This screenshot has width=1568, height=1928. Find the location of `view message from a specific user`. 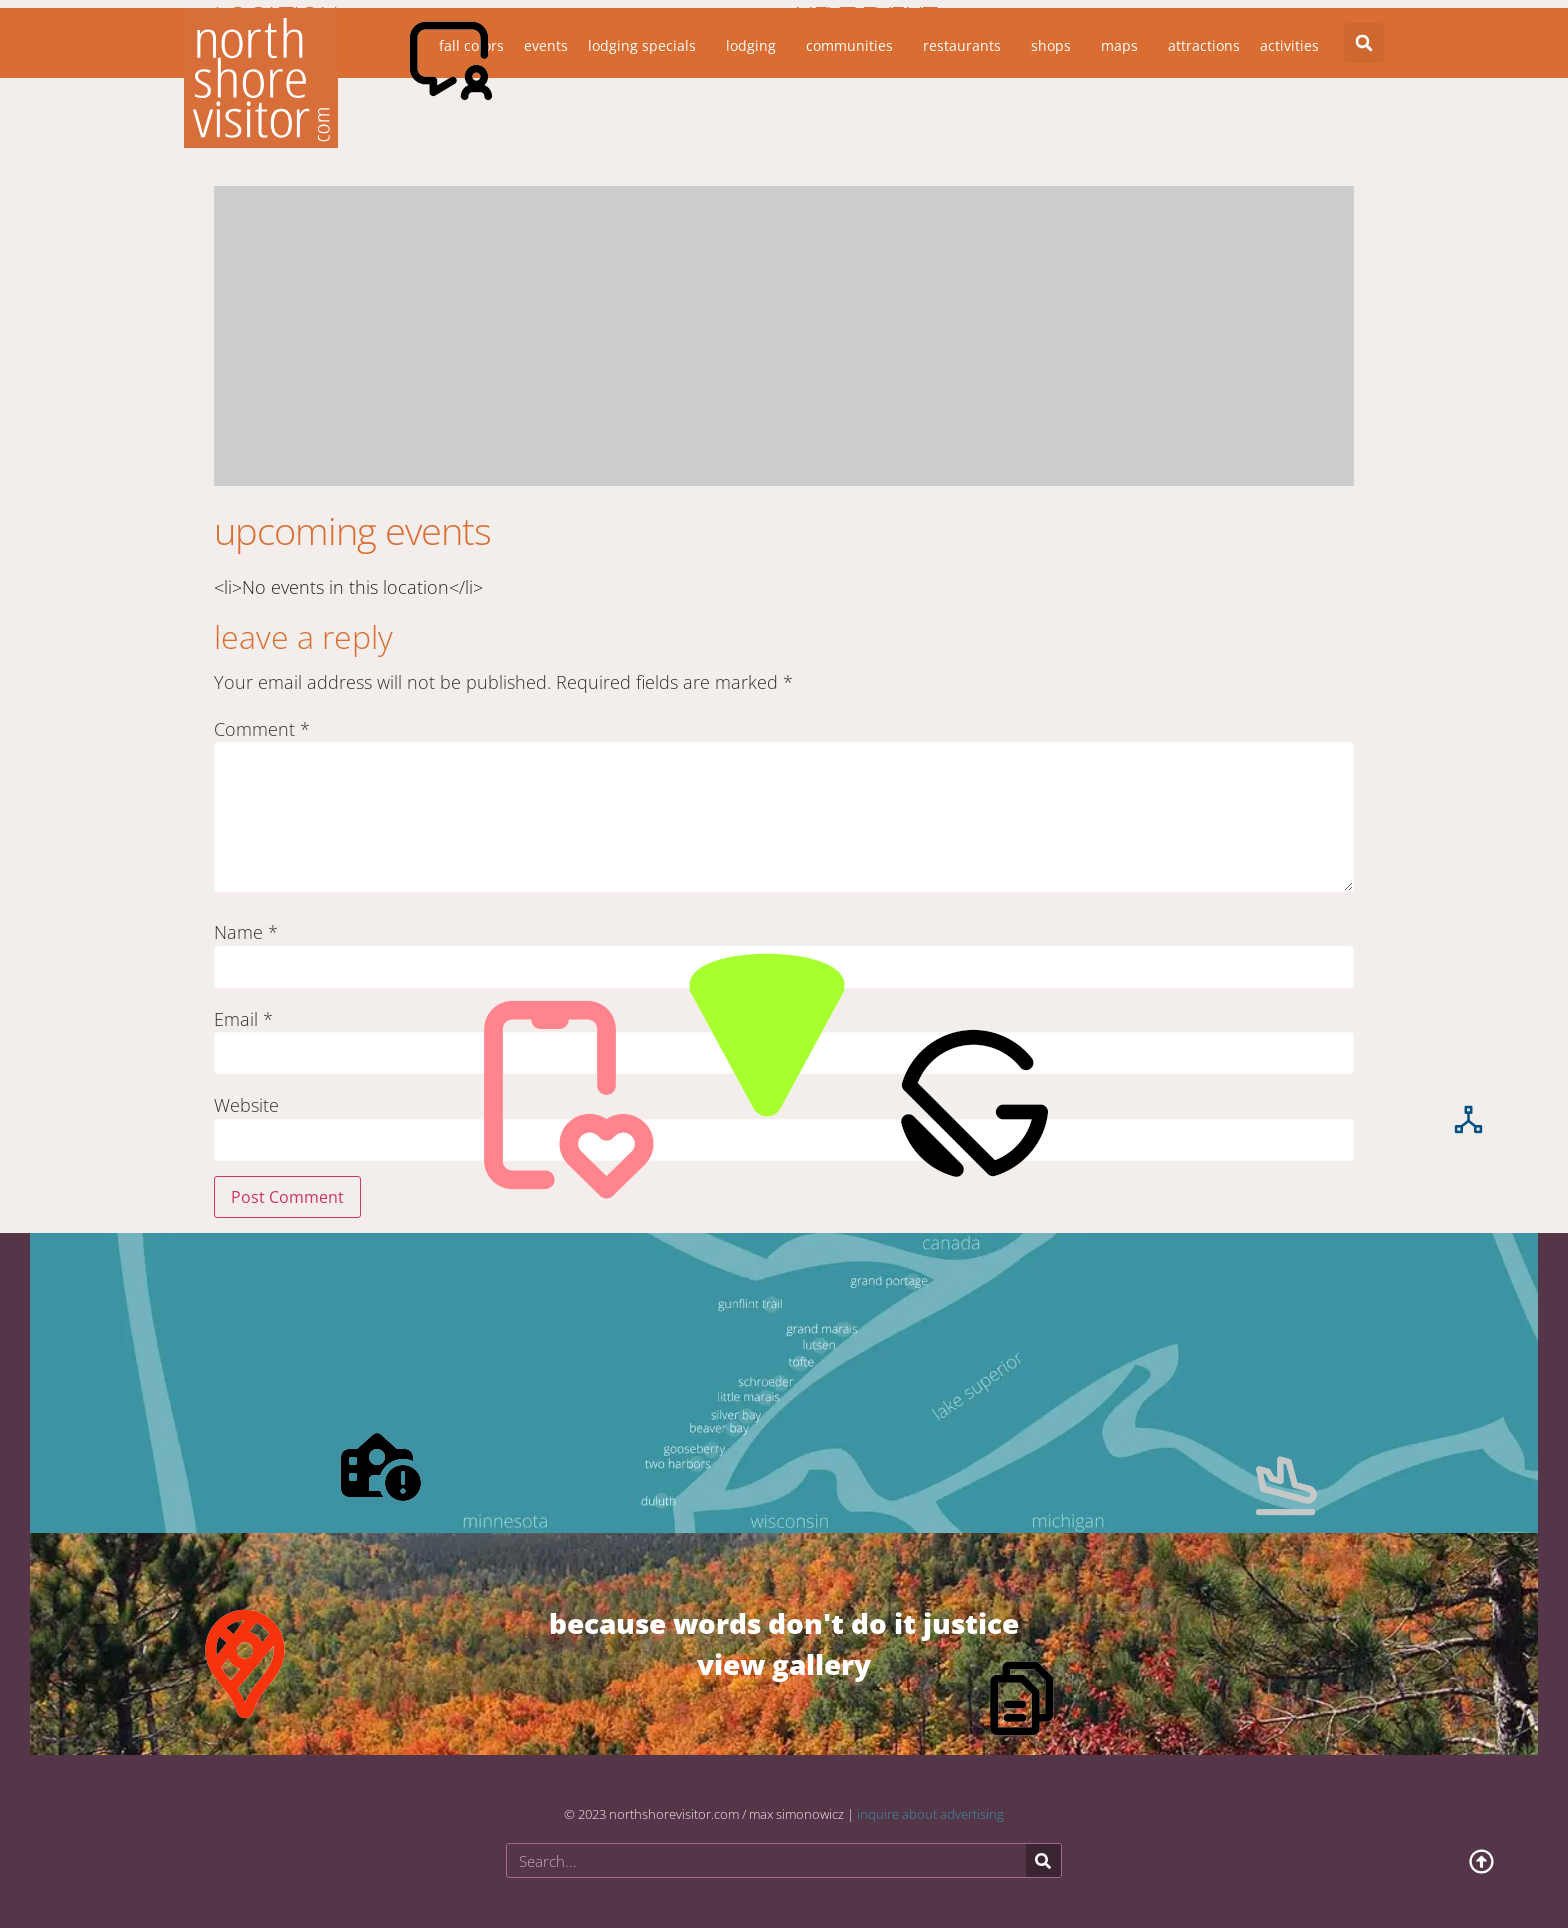

view message from a specific user is located at coordinates (449, 57).